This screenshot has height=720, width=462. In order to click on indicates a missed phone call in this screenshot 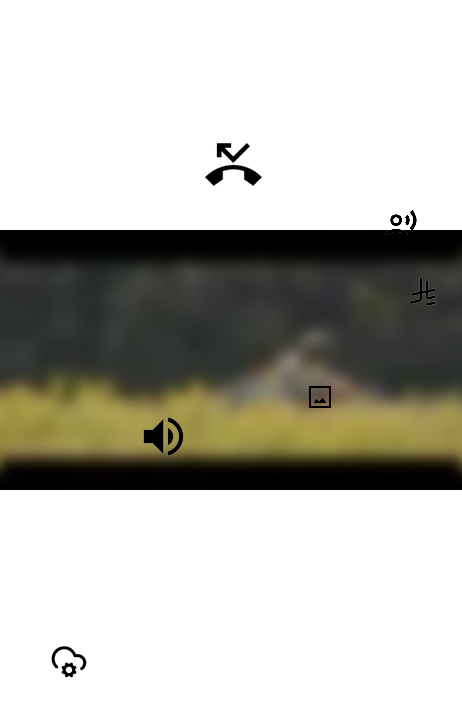, I will do `click(233, 164)`.